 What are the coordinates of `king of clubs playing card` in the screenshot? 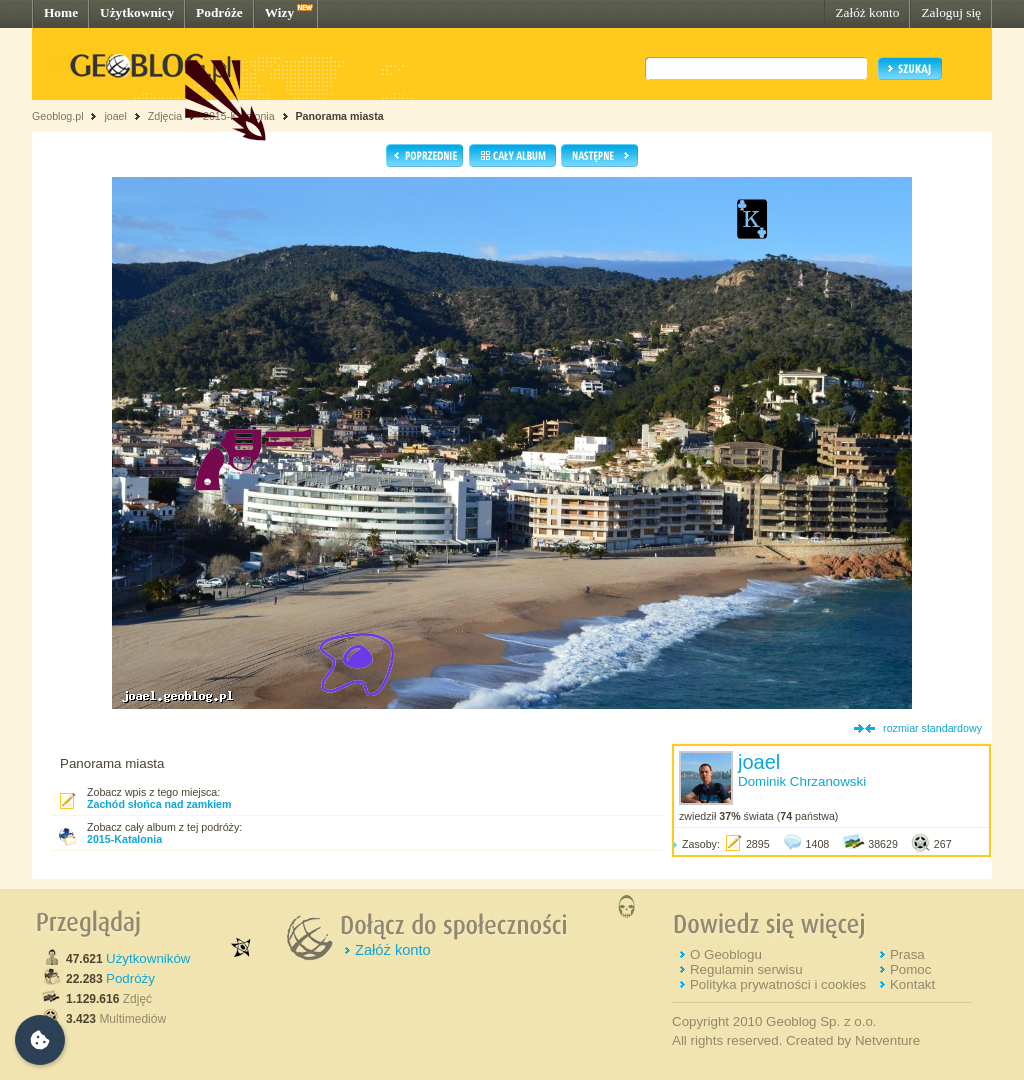 It's located at (752, 219).